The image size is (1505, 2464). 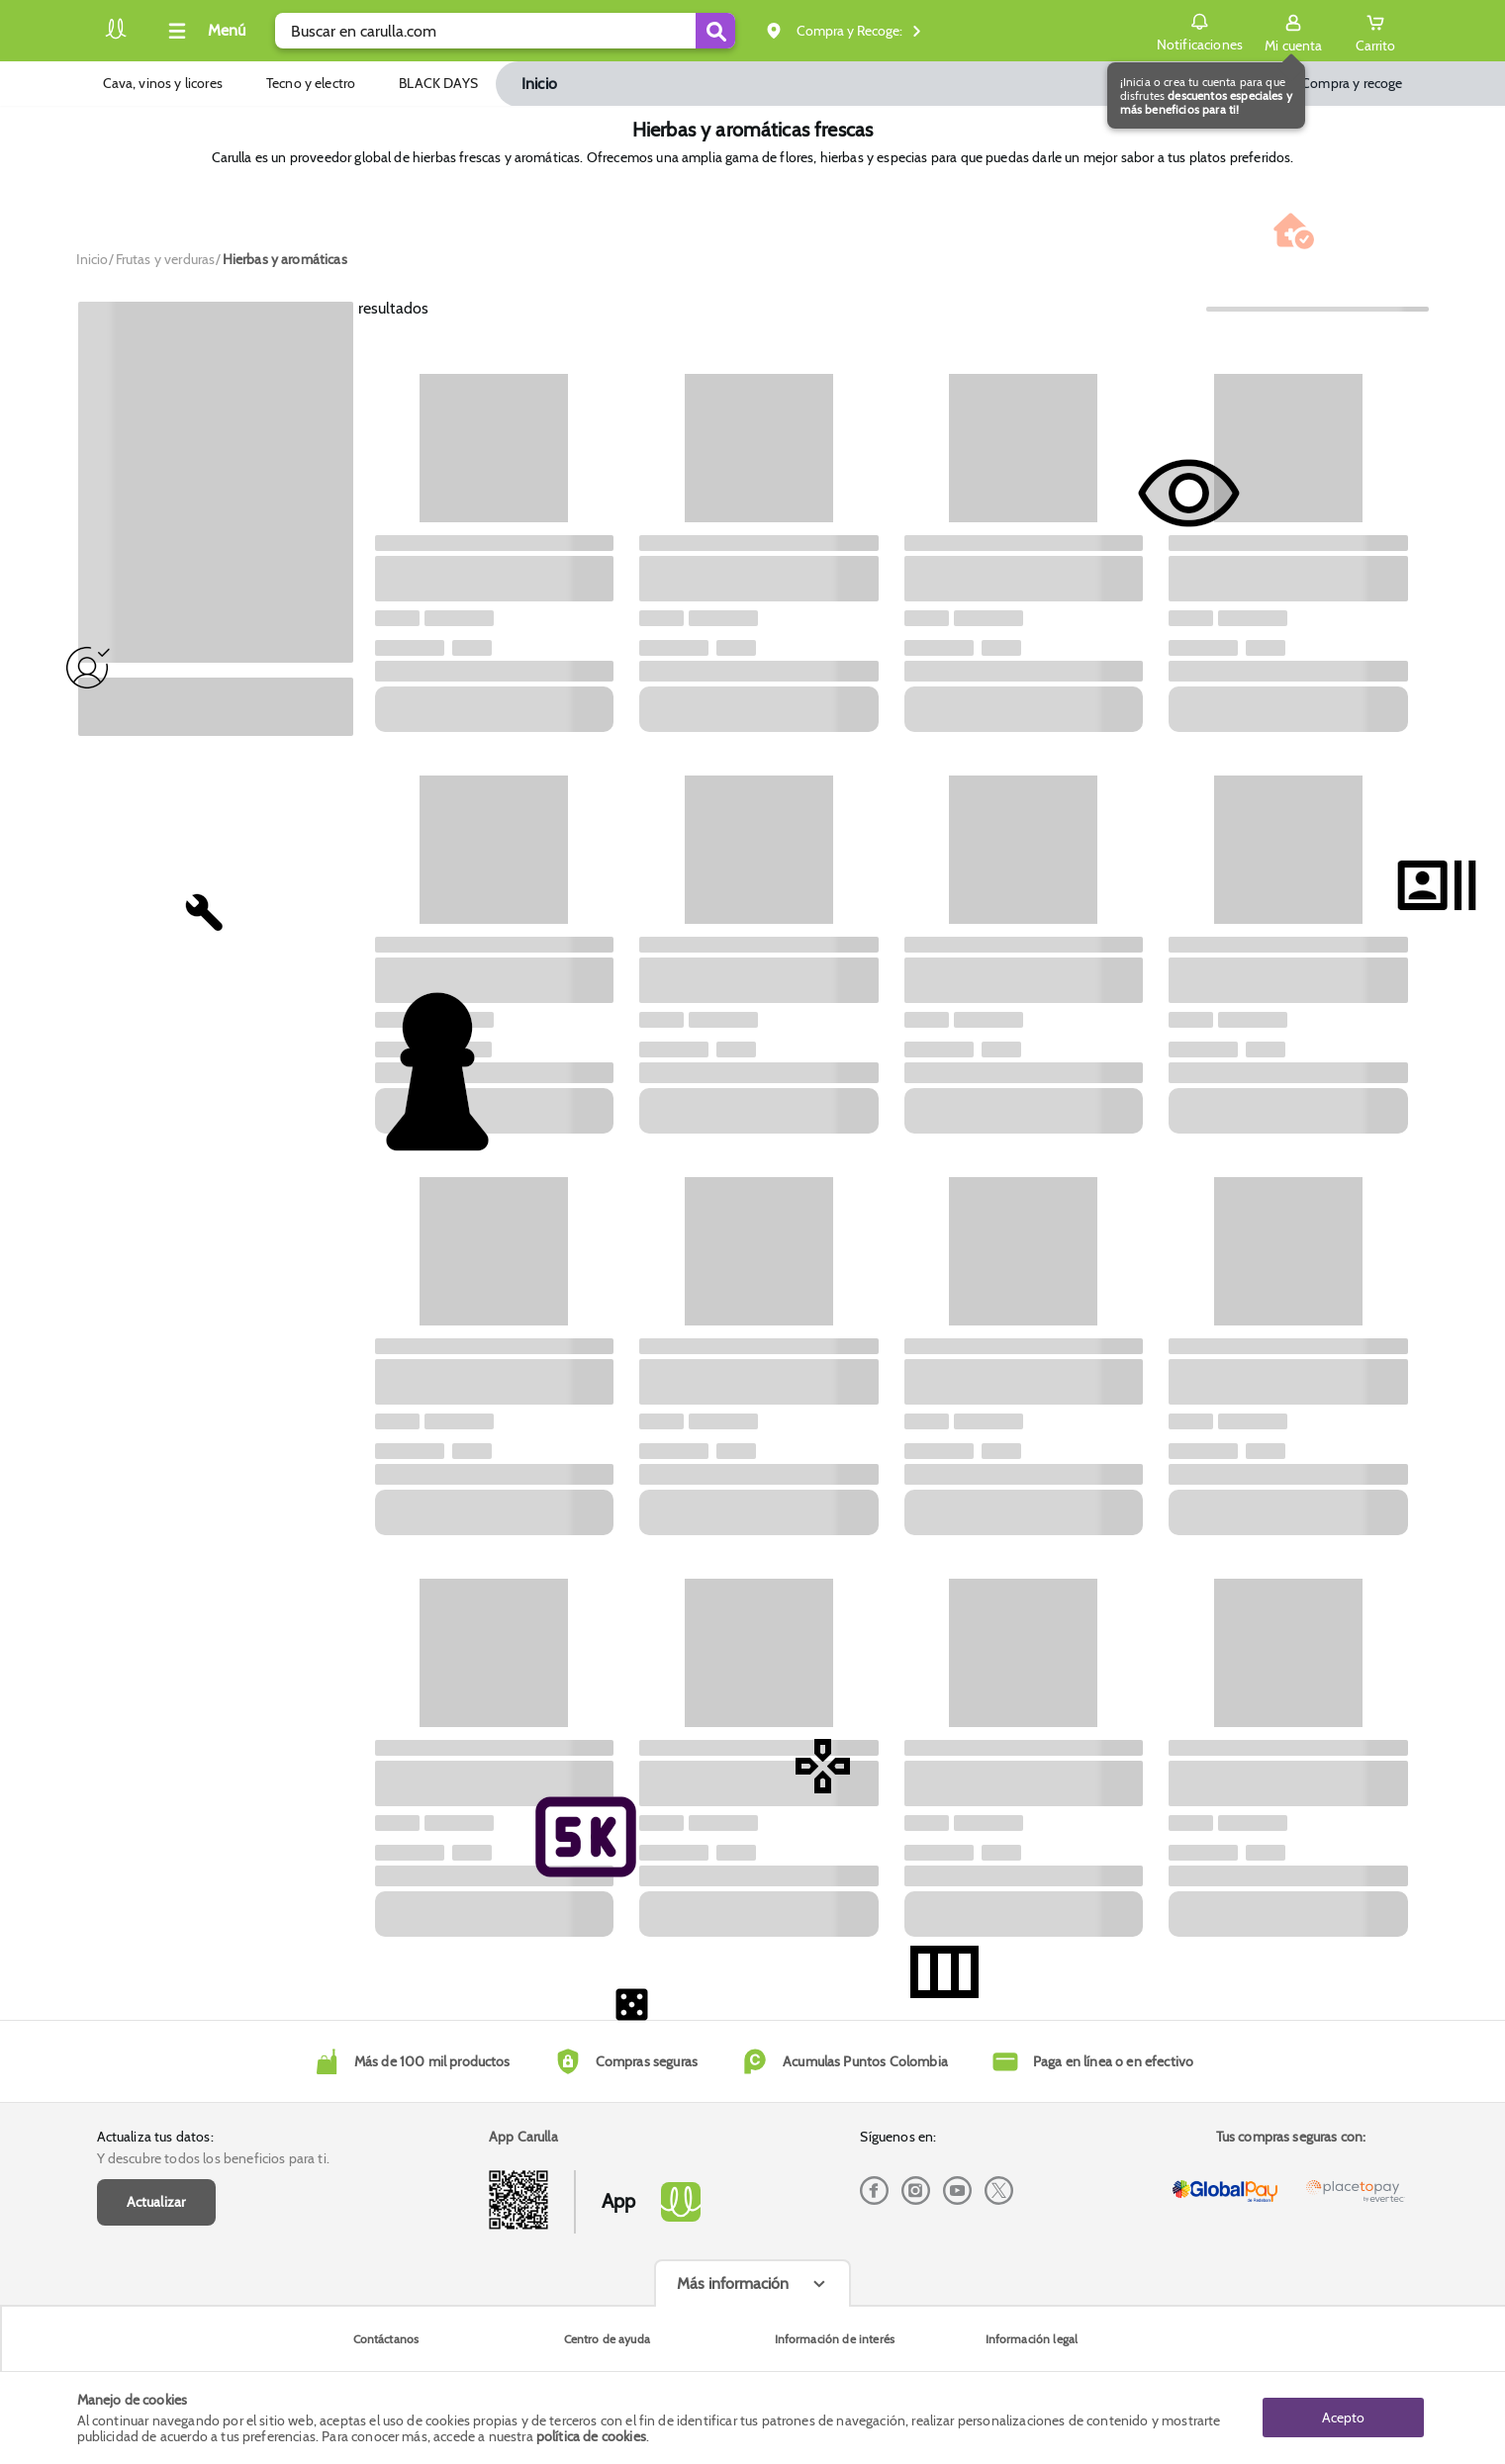 What do you see at coordinates (437, 1076) in the screenshot?
I see `play chess or access chess game` at bounding box center [437, 1076].